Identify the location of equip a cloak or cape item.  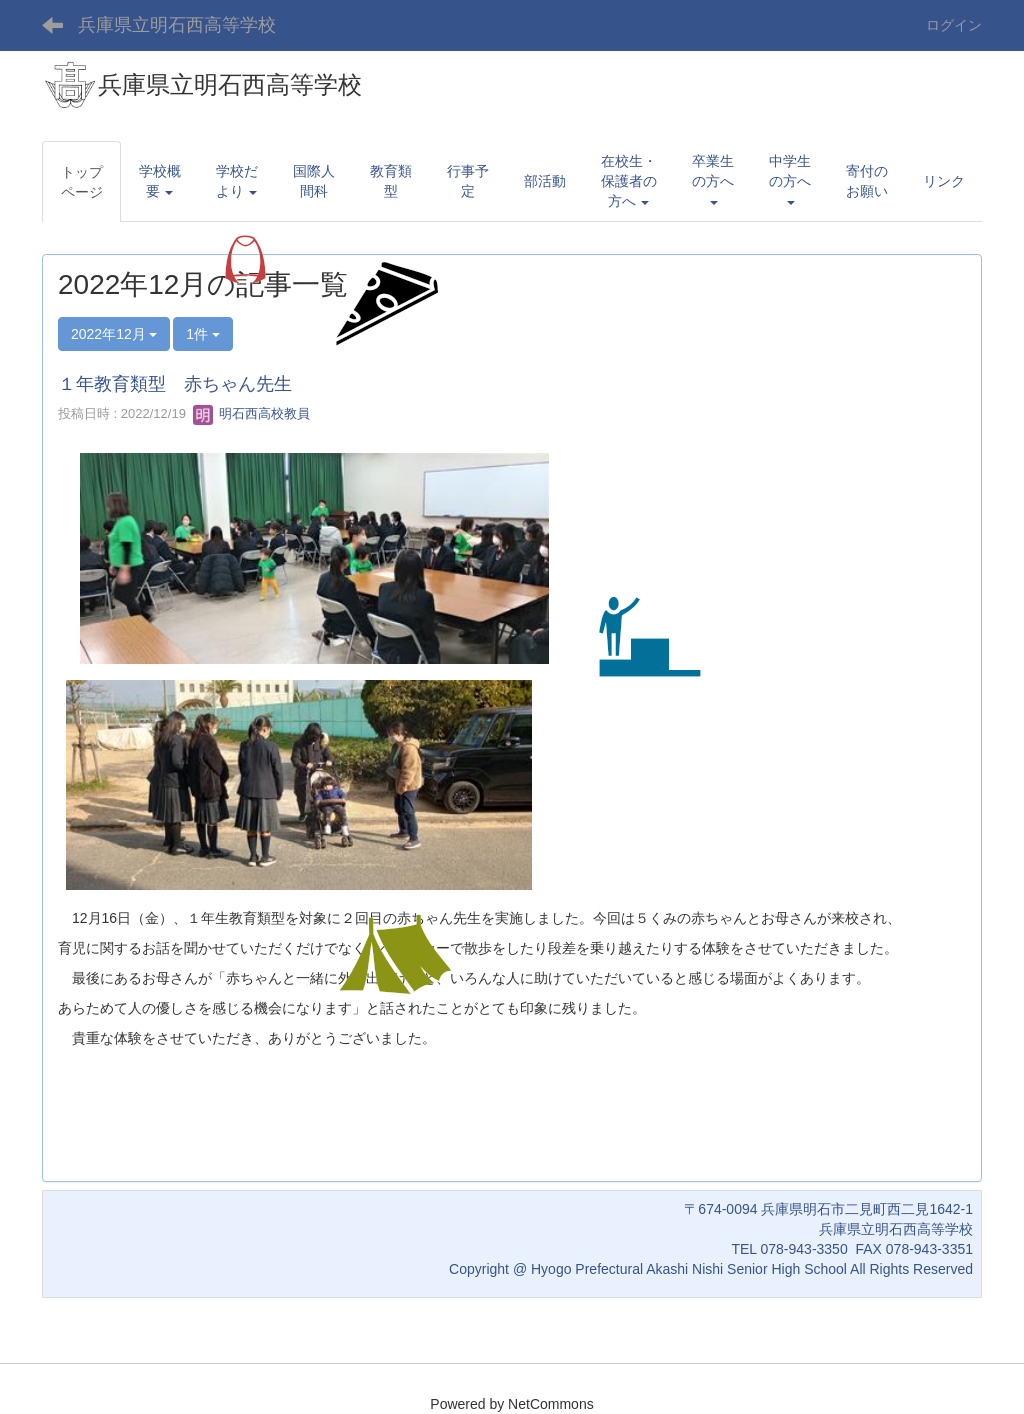
(245, 259).